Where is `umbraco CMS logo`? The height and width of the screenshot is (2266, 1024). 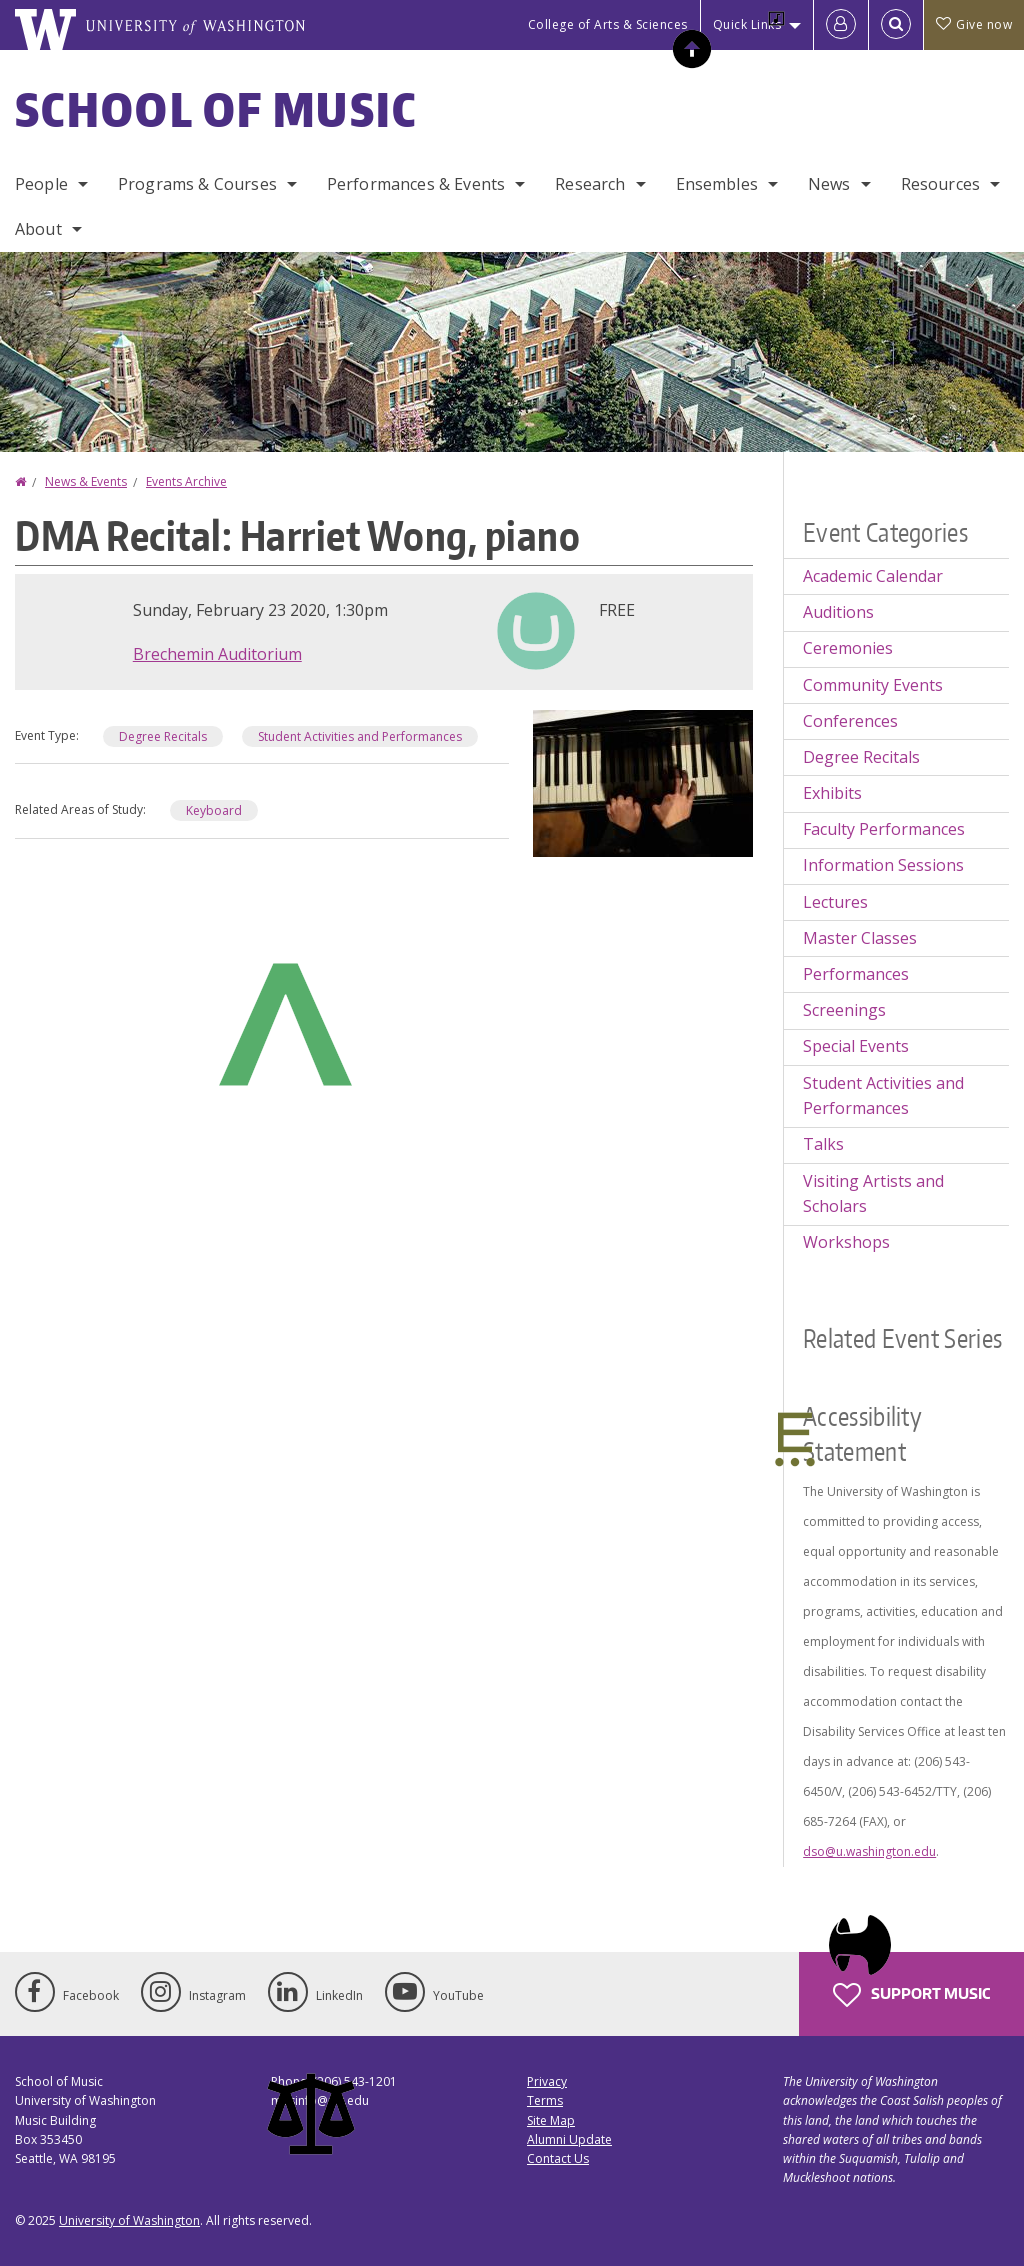
umbraco CMS logo is located at coordinates (536, 631).